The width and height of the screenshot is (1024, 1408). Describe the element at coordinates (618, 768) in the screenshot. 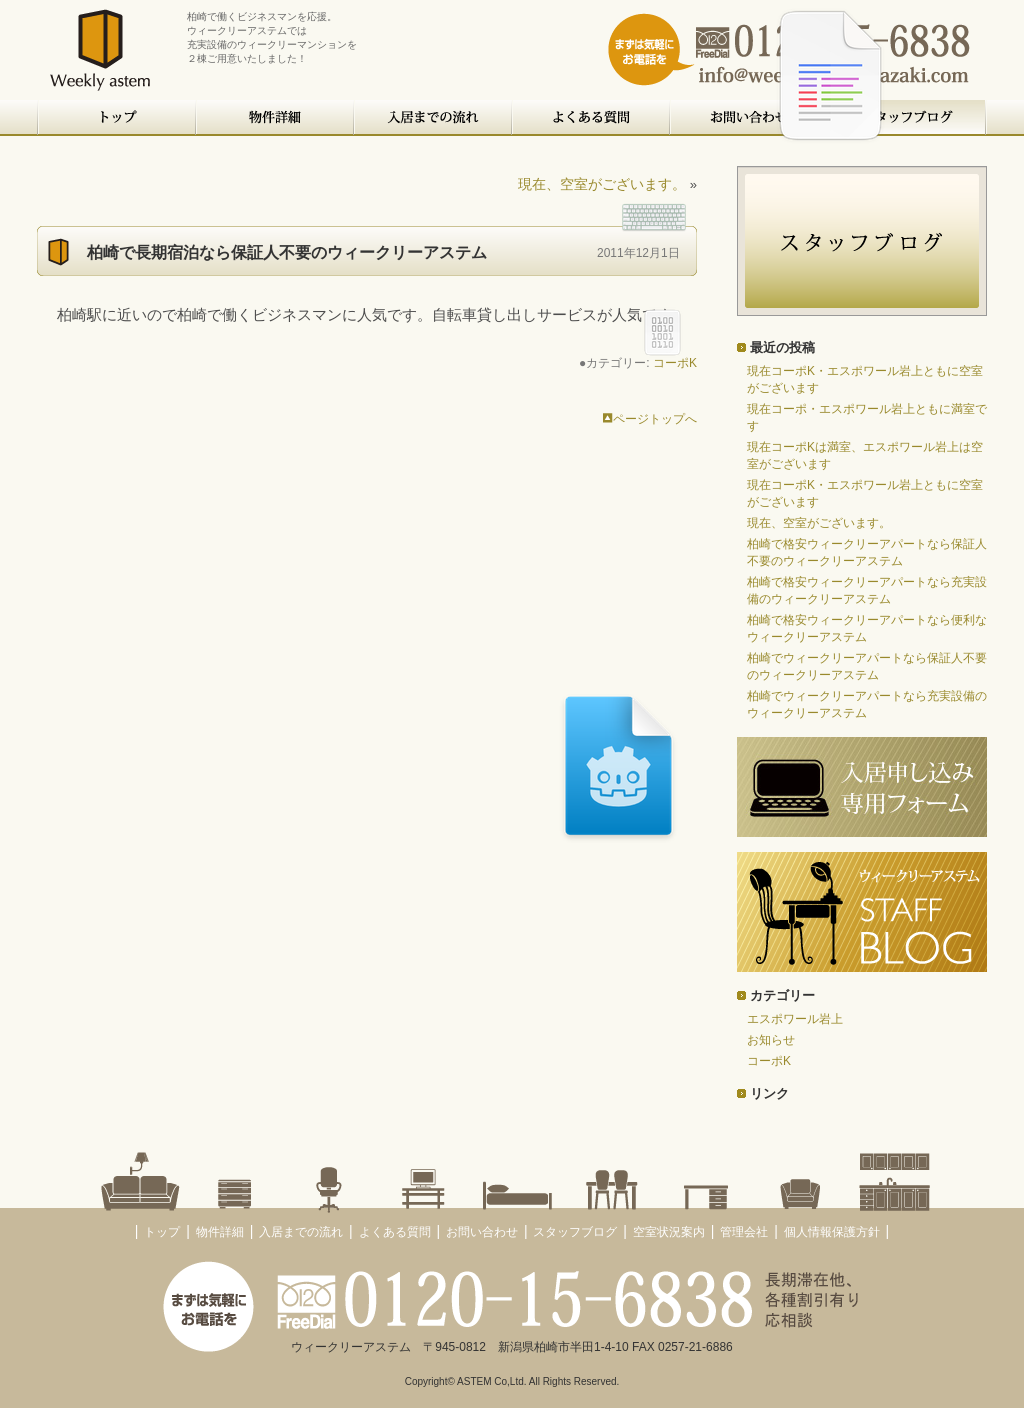

I see `a GDScript file associated with the Godot game engine` at that location.